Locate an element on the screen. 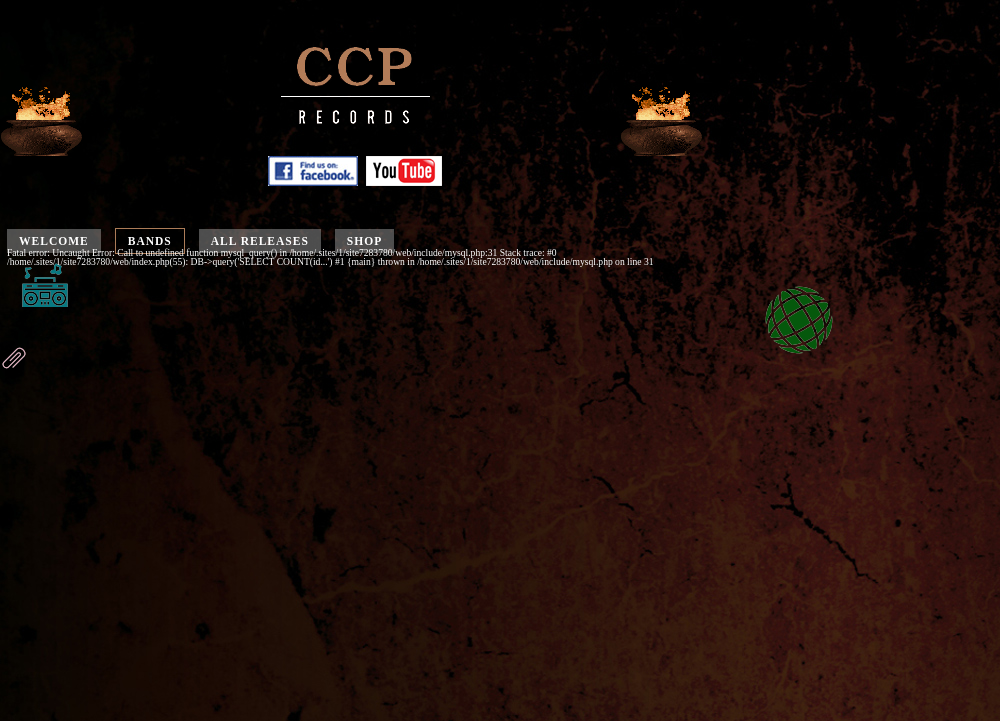  access global or network settings is located at coordinates (799, 320).